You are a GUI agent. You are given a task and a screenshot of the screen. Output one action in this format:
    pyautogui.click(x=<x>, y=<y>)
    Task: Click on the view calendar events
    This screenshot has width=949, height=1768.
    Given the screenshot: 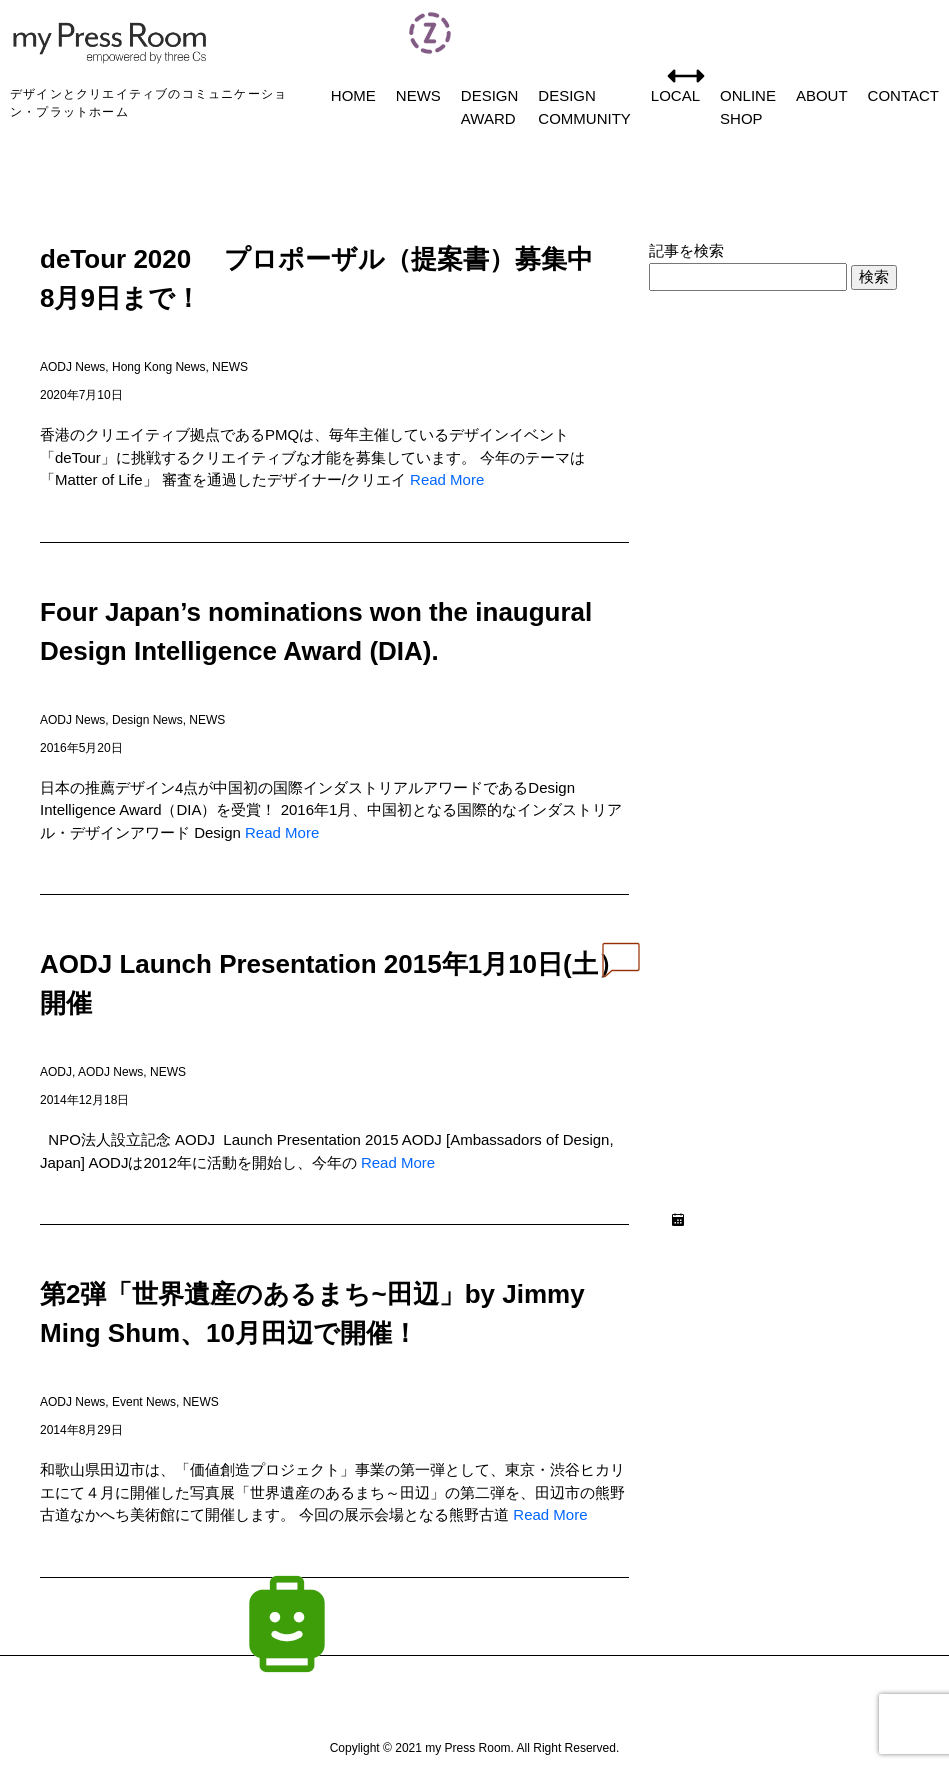 What is the action you would take?
    pyautogui.click(x=678, y=1220)
    